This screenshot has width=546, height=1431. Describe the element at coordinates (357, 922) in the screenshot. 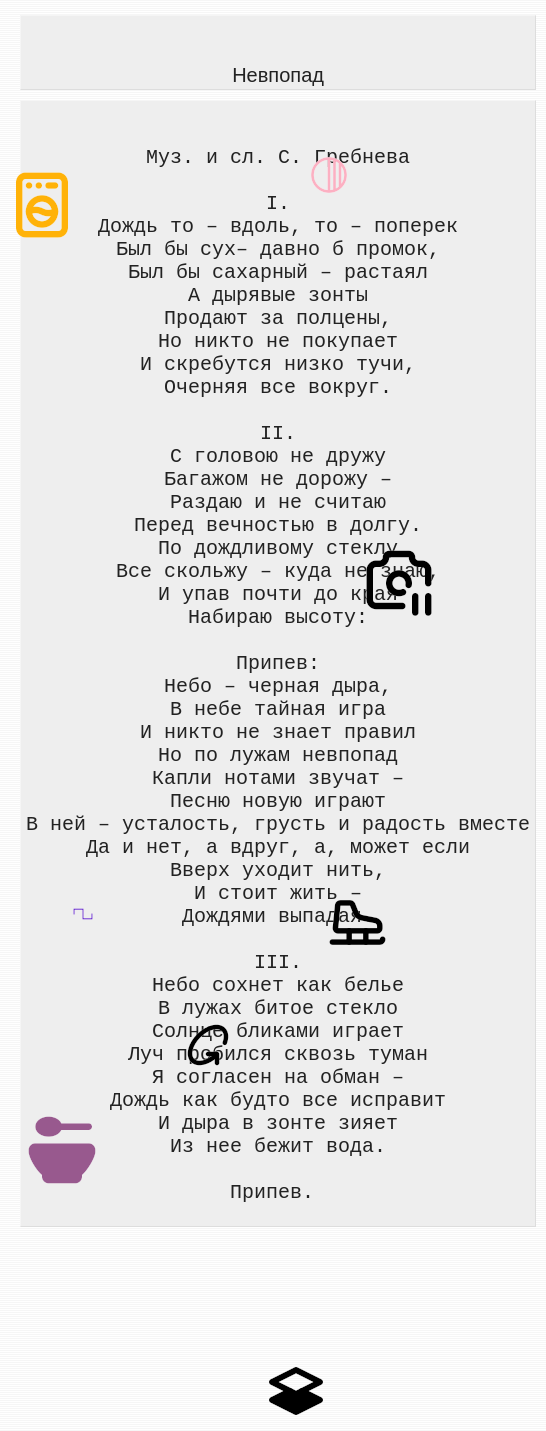

I see `view ice skating activities or rinks` at that location.